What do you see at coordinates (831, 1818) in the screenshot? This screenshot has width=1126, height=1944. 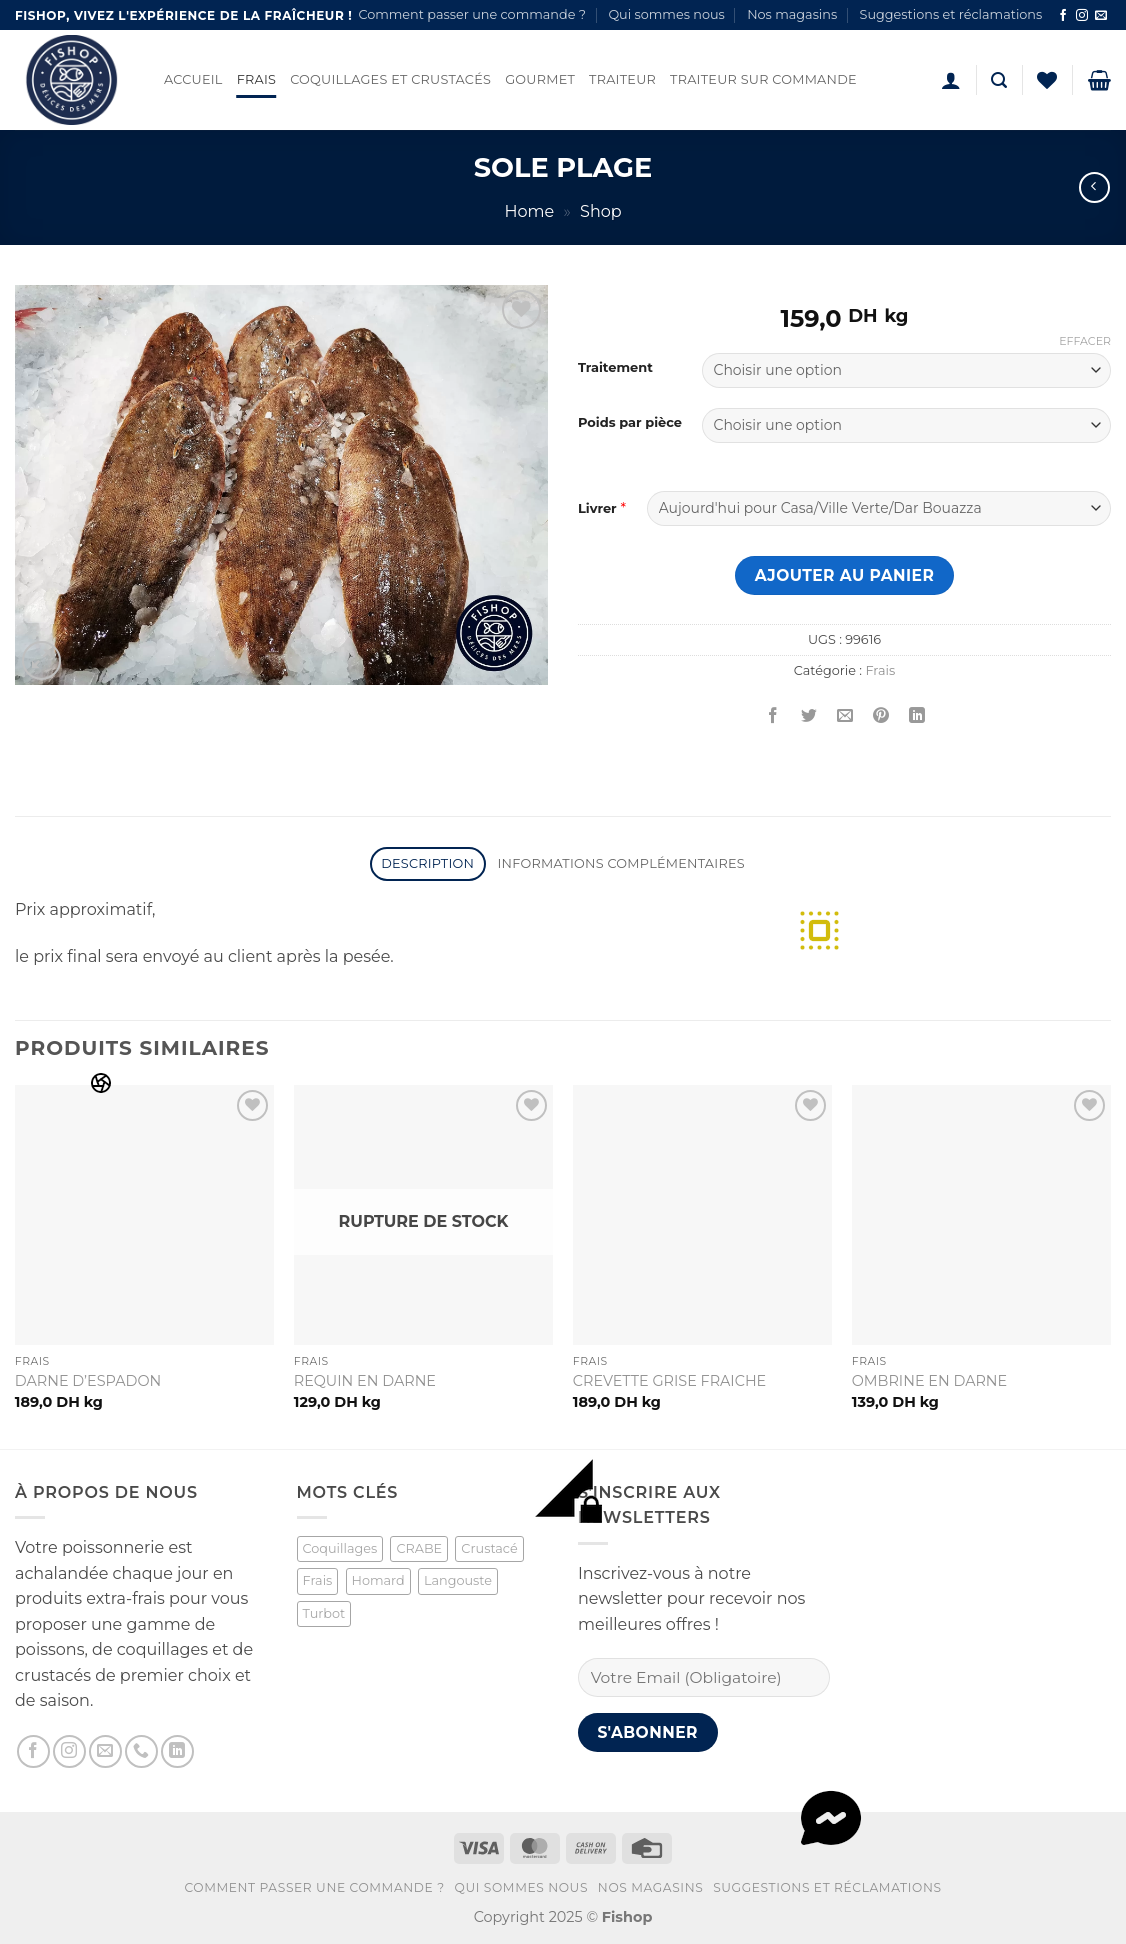 I see `open Facebook Messenger` at bounding box center [831, 1818].